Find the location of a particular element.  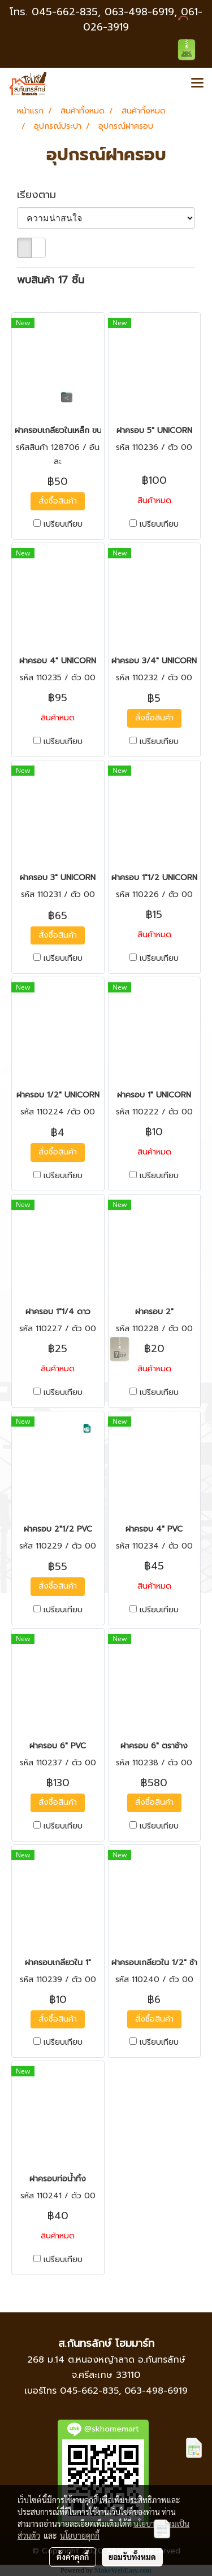

microsoft publisher document file is located at coordinates (87, 1428).